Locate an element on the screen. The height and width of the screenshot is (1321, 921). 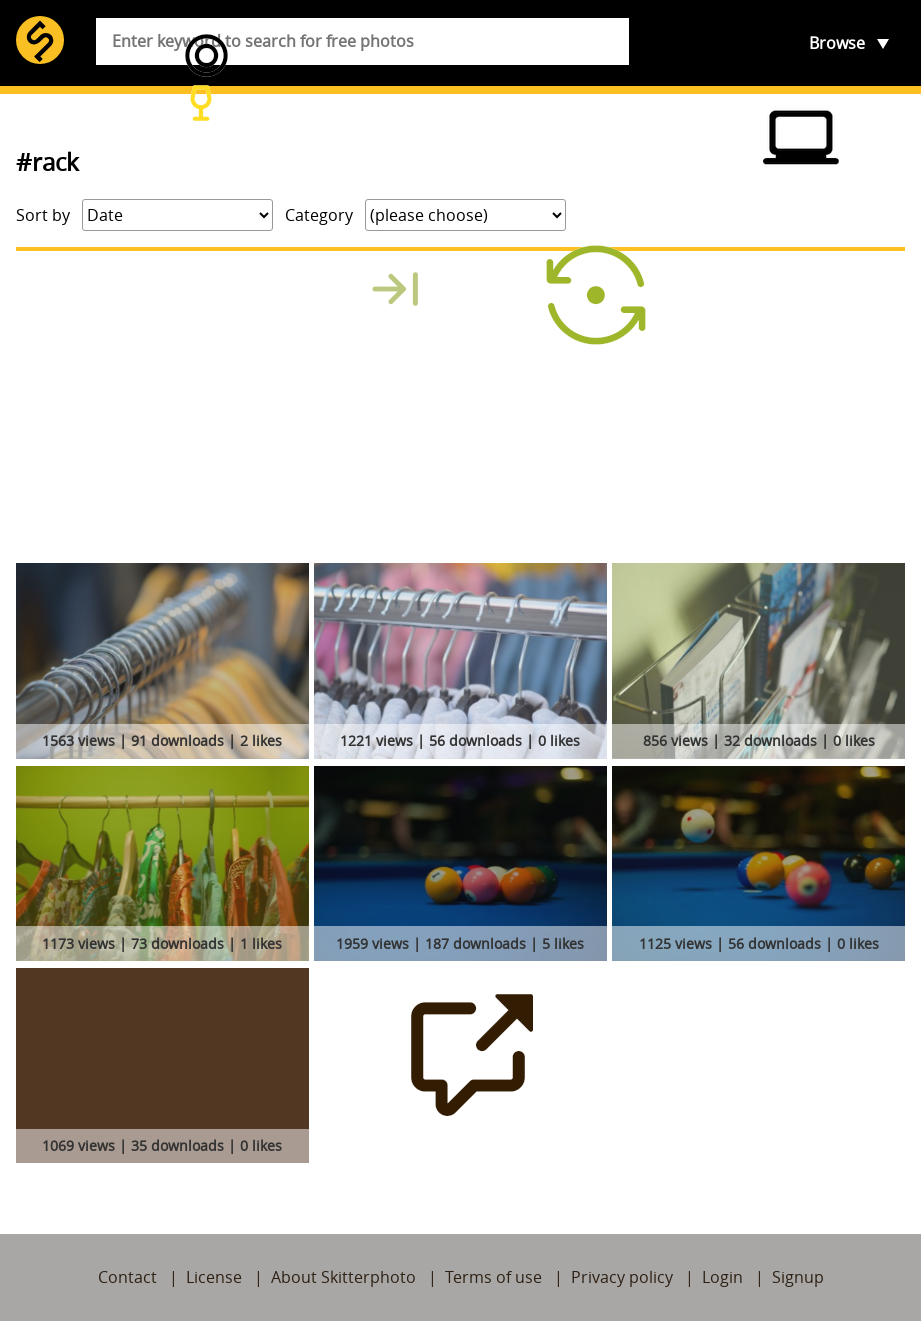
move item to the end of a list is located at coordinates (396, 289).